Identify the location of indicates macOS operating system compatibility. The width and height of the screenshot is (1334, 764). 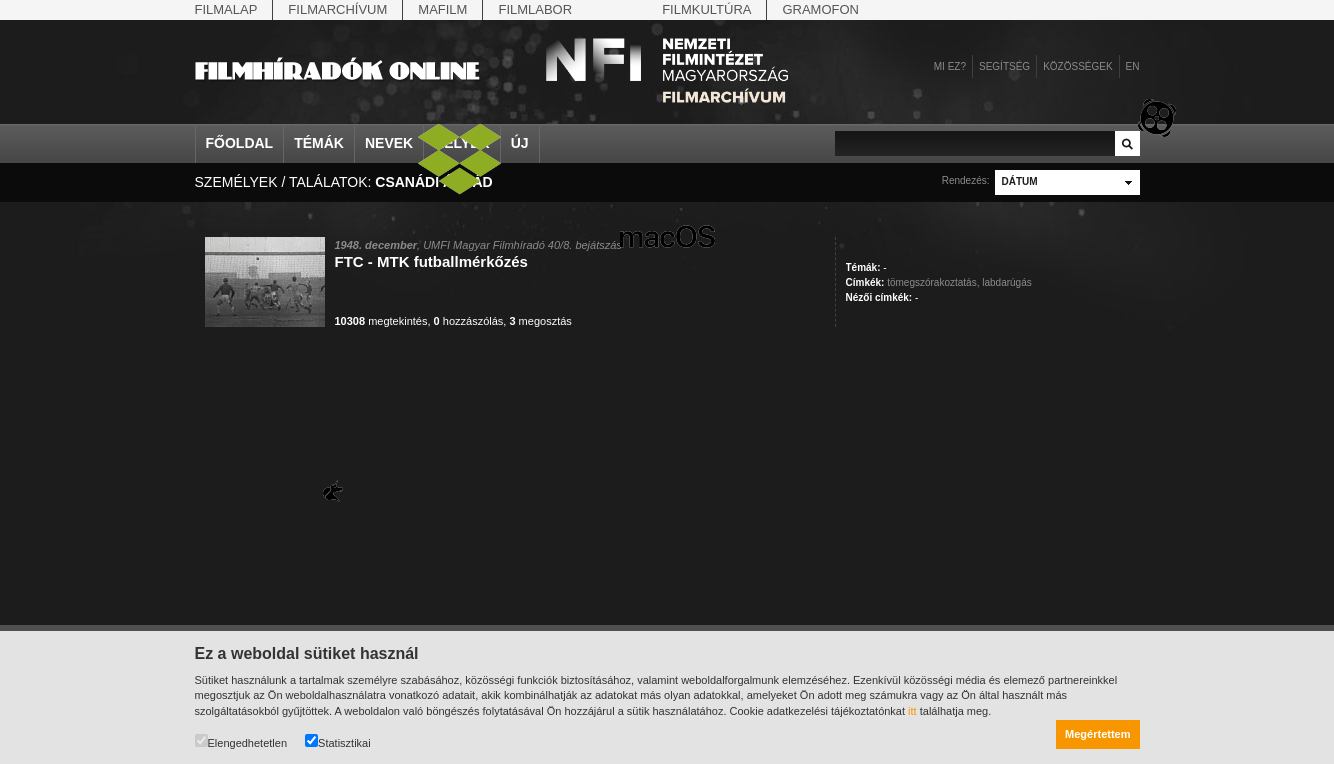
(667, 236).